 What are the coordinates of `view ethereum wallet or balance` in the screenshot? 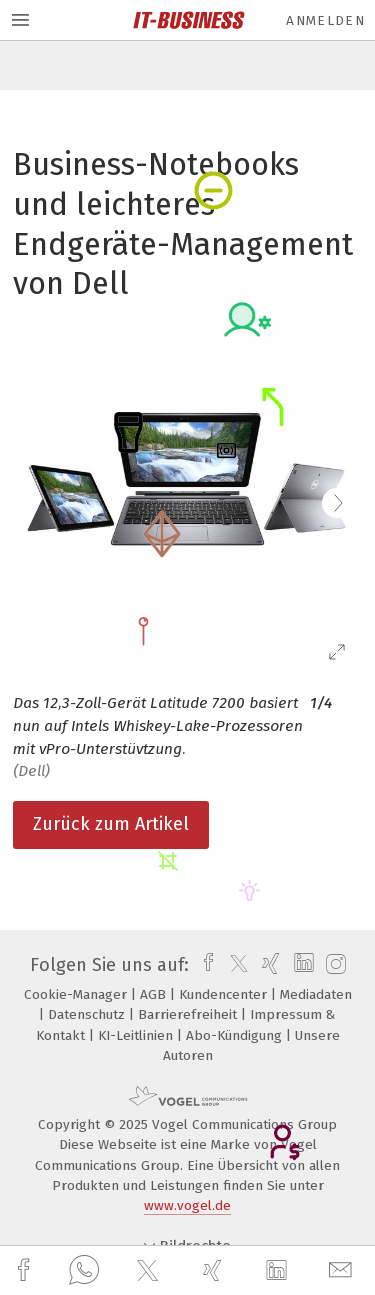 It's located at (162, 534).